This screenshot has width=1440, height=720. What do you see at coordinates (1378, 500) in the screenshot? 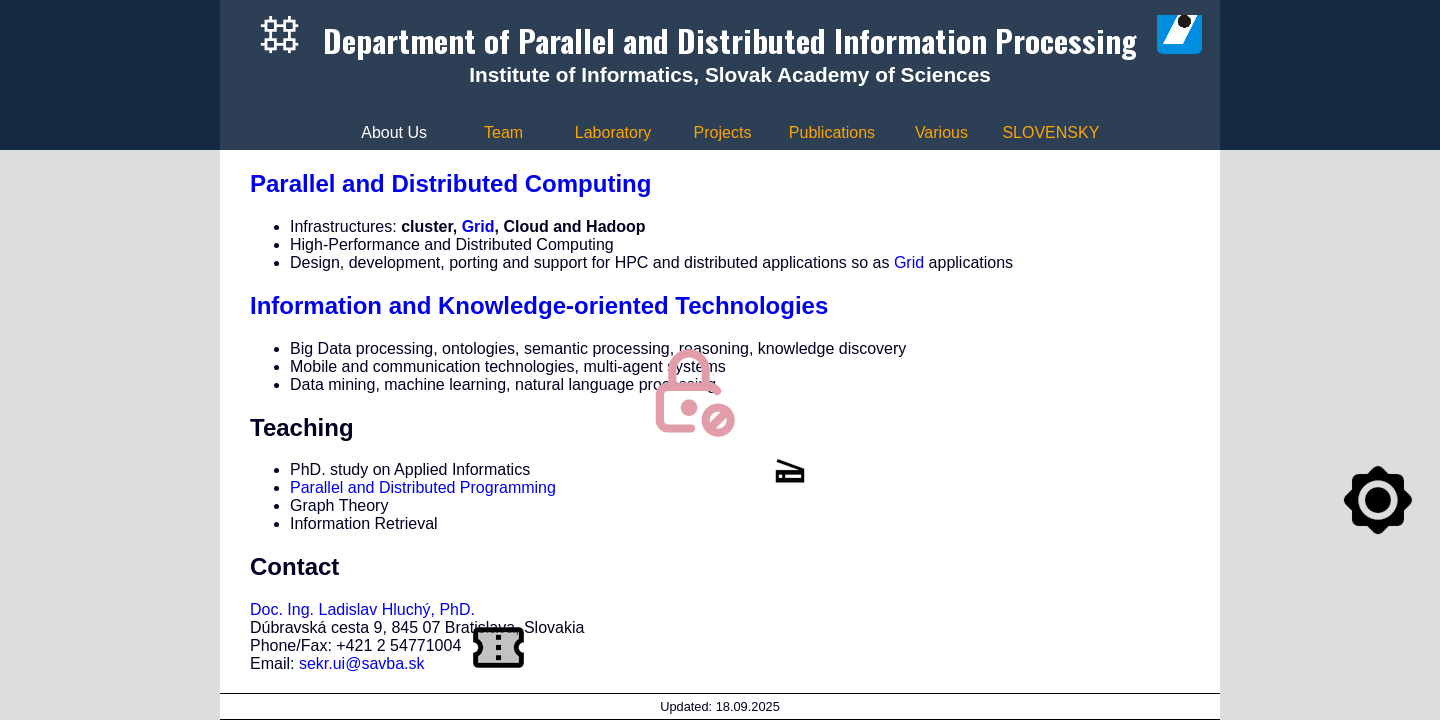
I see `increase screen brightness` at bounding box center [1378, 500].